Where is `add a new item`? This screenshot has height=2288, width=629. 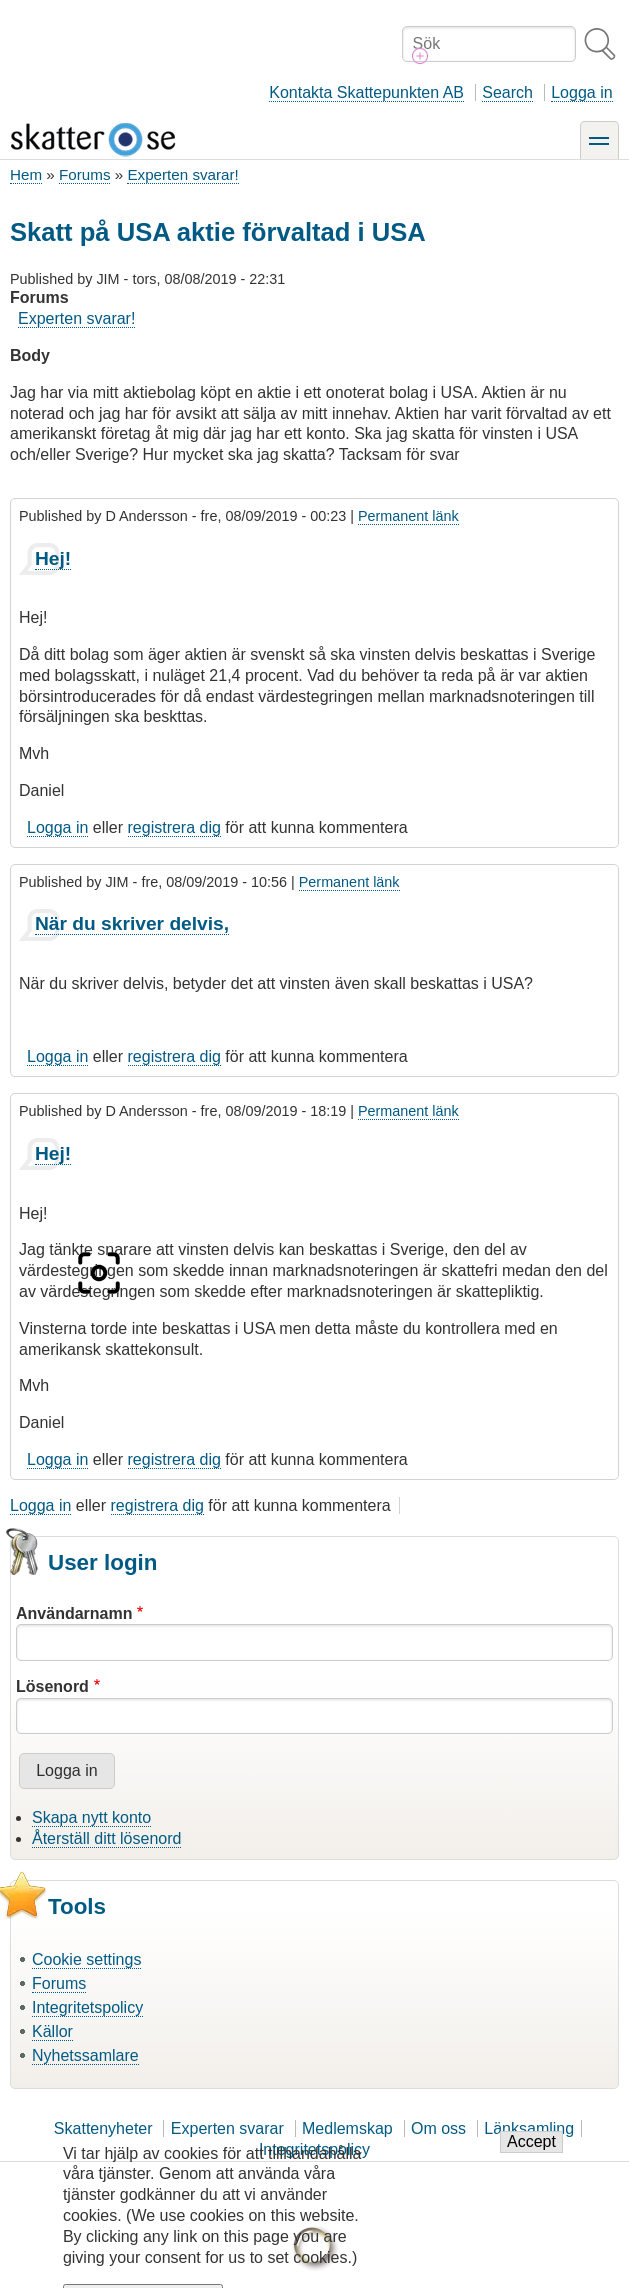
add a new item is located at coordinates (420, 56).